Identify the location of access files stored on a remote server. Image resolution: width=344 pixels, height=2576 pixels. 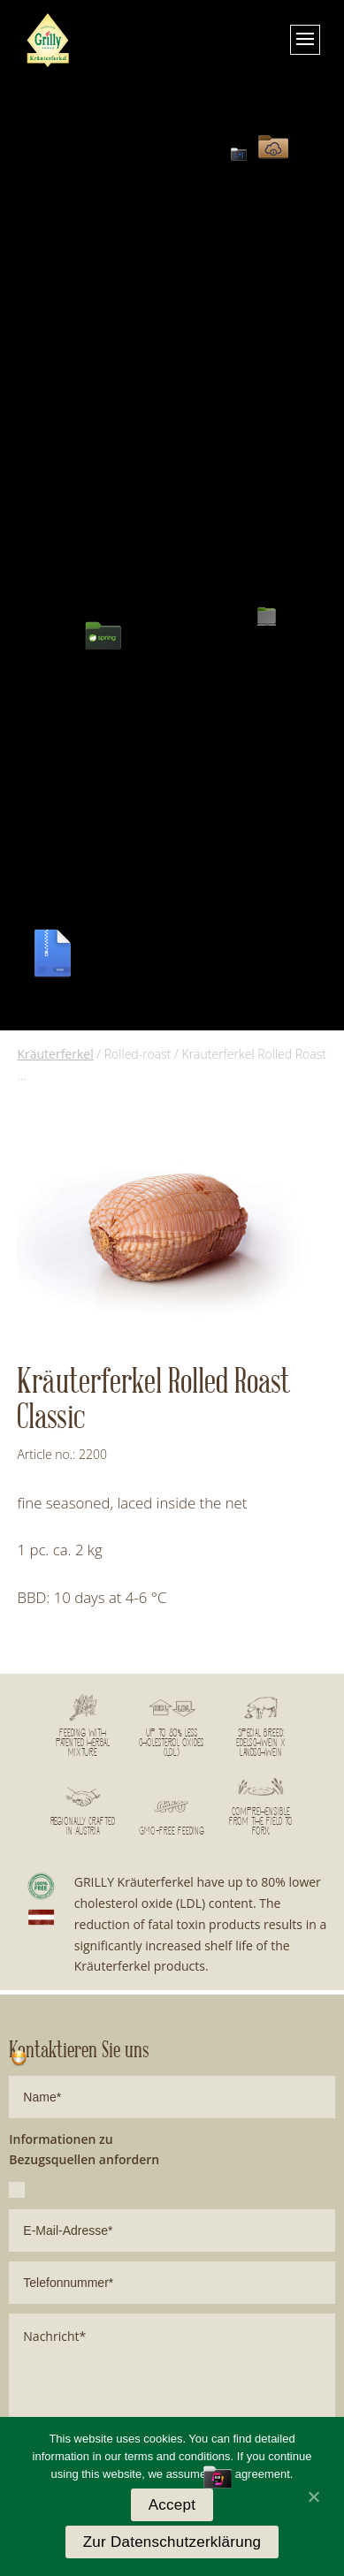
(266, 616).